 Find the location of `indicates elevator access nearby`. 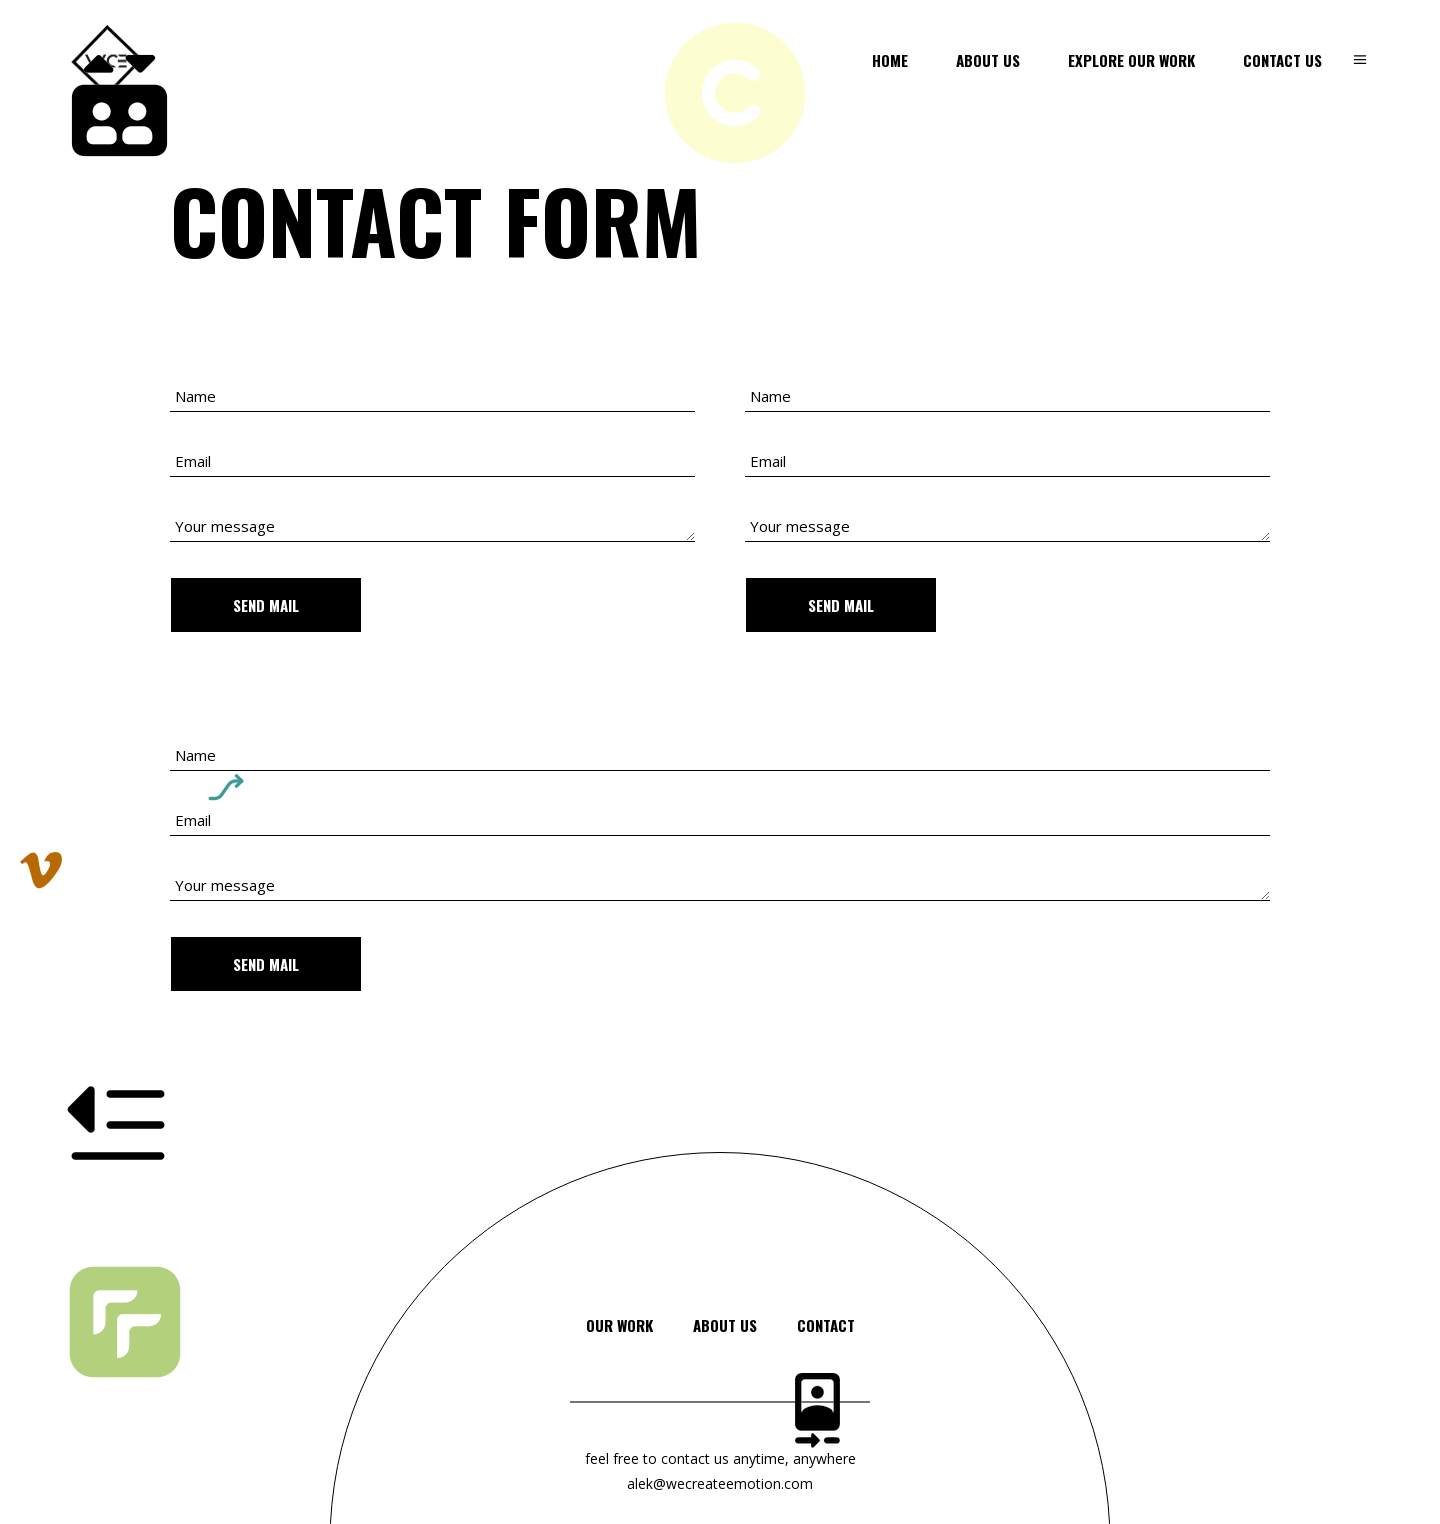

indicates elevator access nearby is located at coordinates (119, 108).